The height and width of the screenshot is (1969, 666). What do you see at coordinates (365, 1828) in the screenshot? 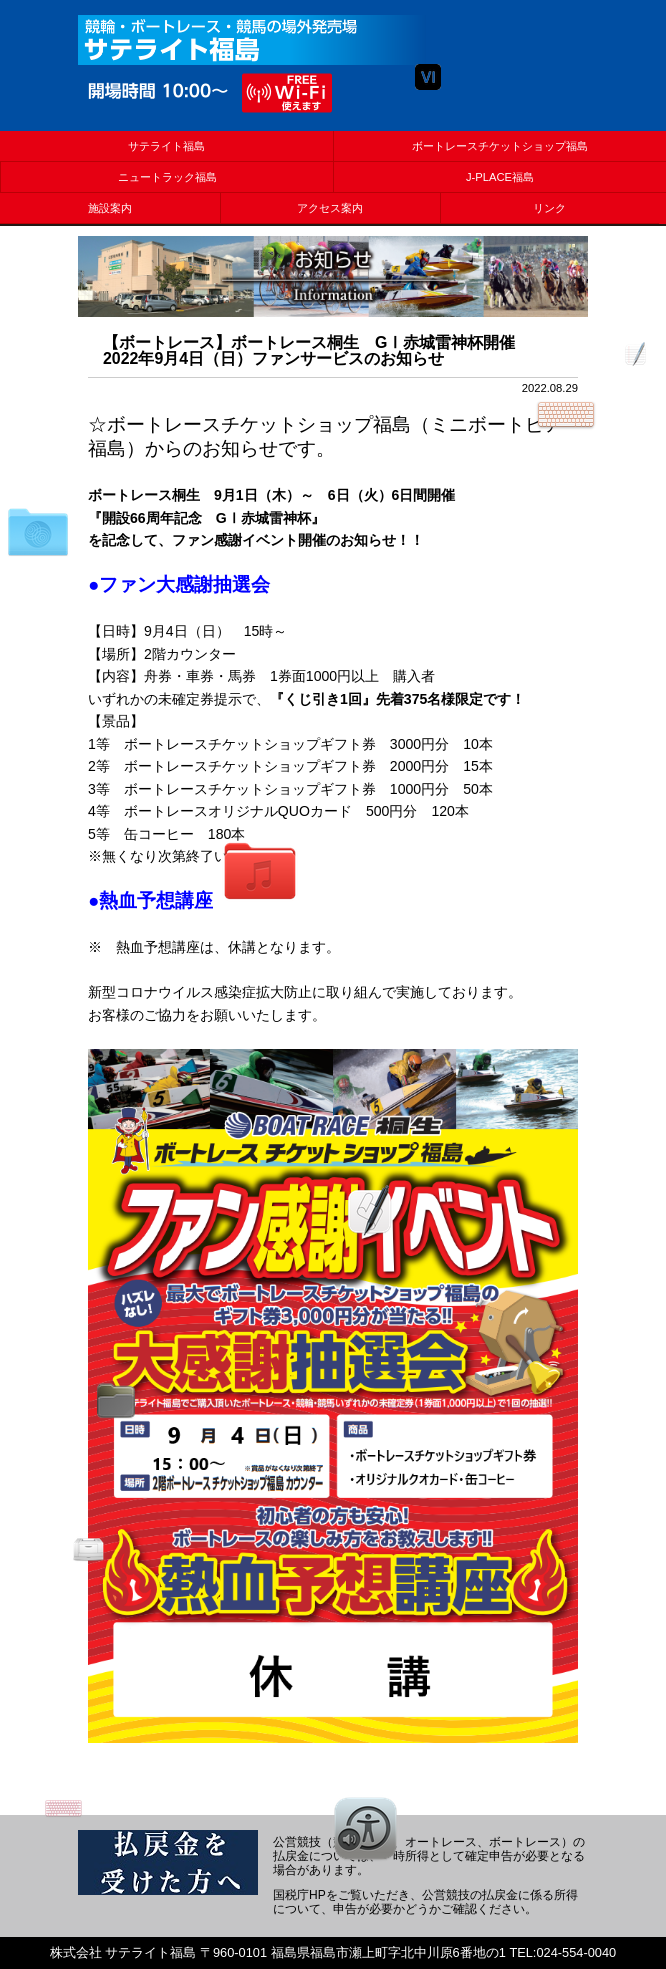
I see `enable voiceover screen reader accessibility` at bounding box center [365, 1828].